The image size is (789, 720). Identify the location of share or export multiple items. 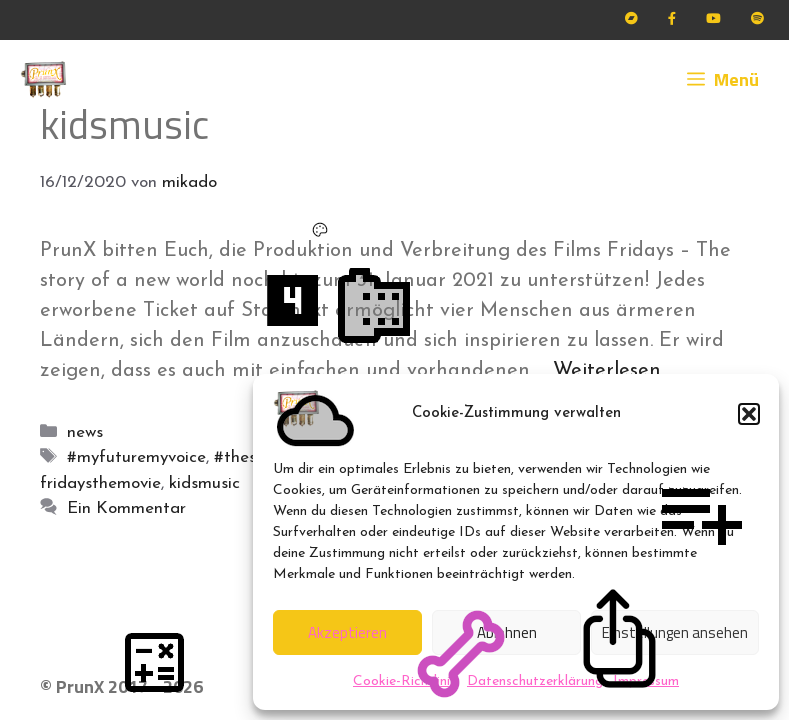
(619, 638).